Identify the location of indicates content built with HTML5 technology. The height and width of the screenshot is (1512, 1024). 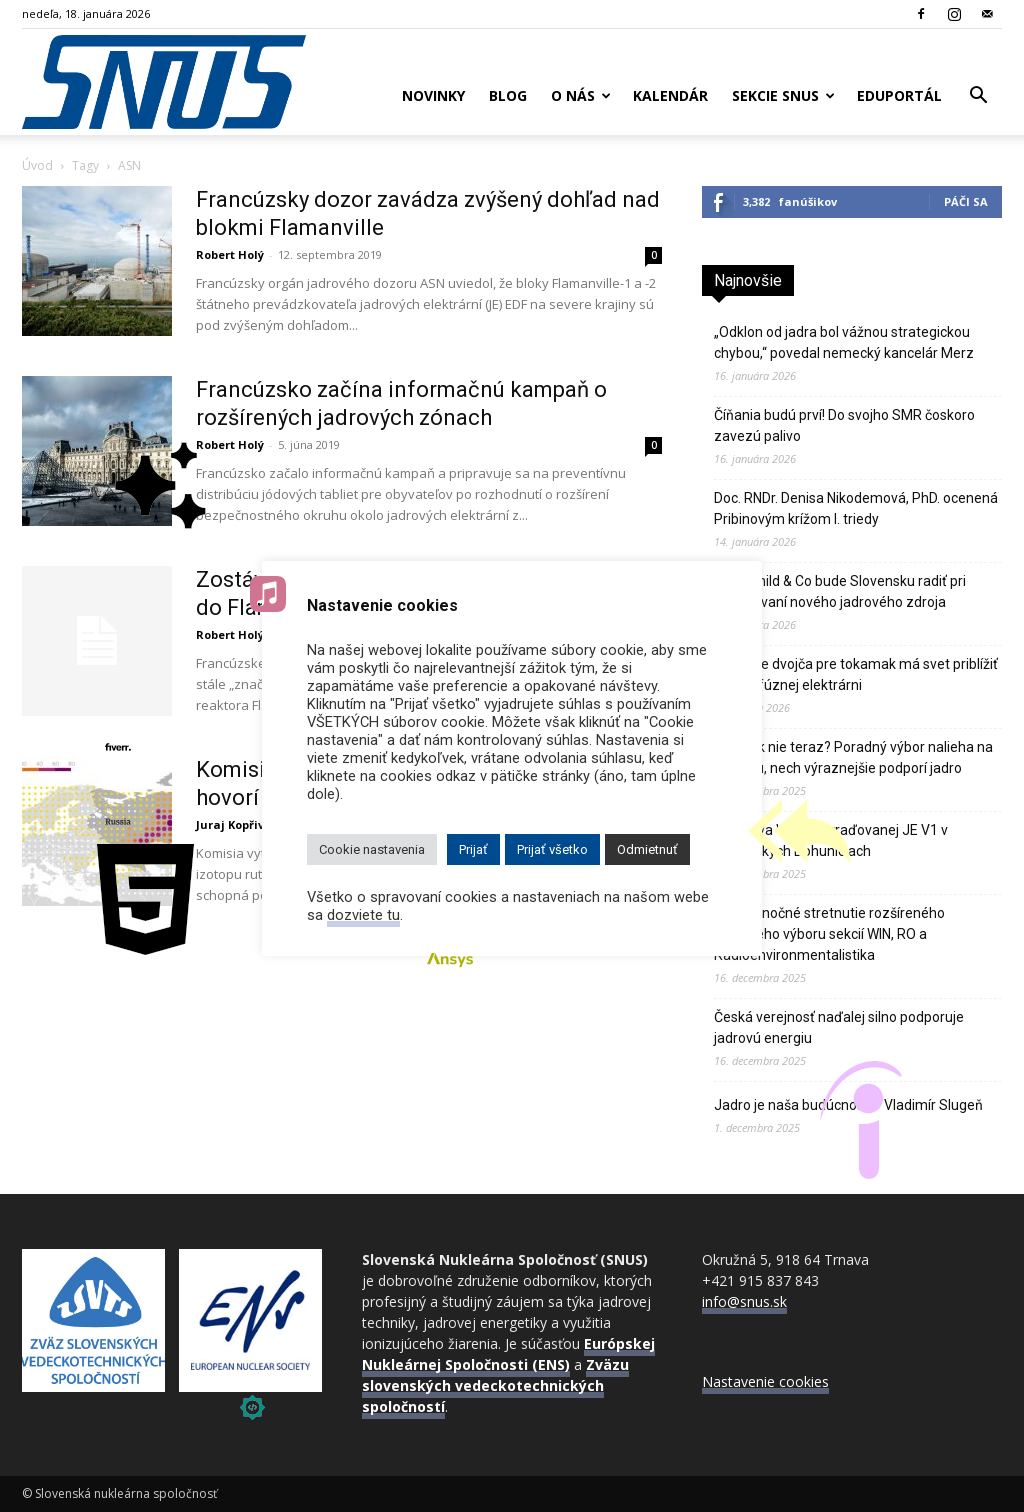
(145, 899).